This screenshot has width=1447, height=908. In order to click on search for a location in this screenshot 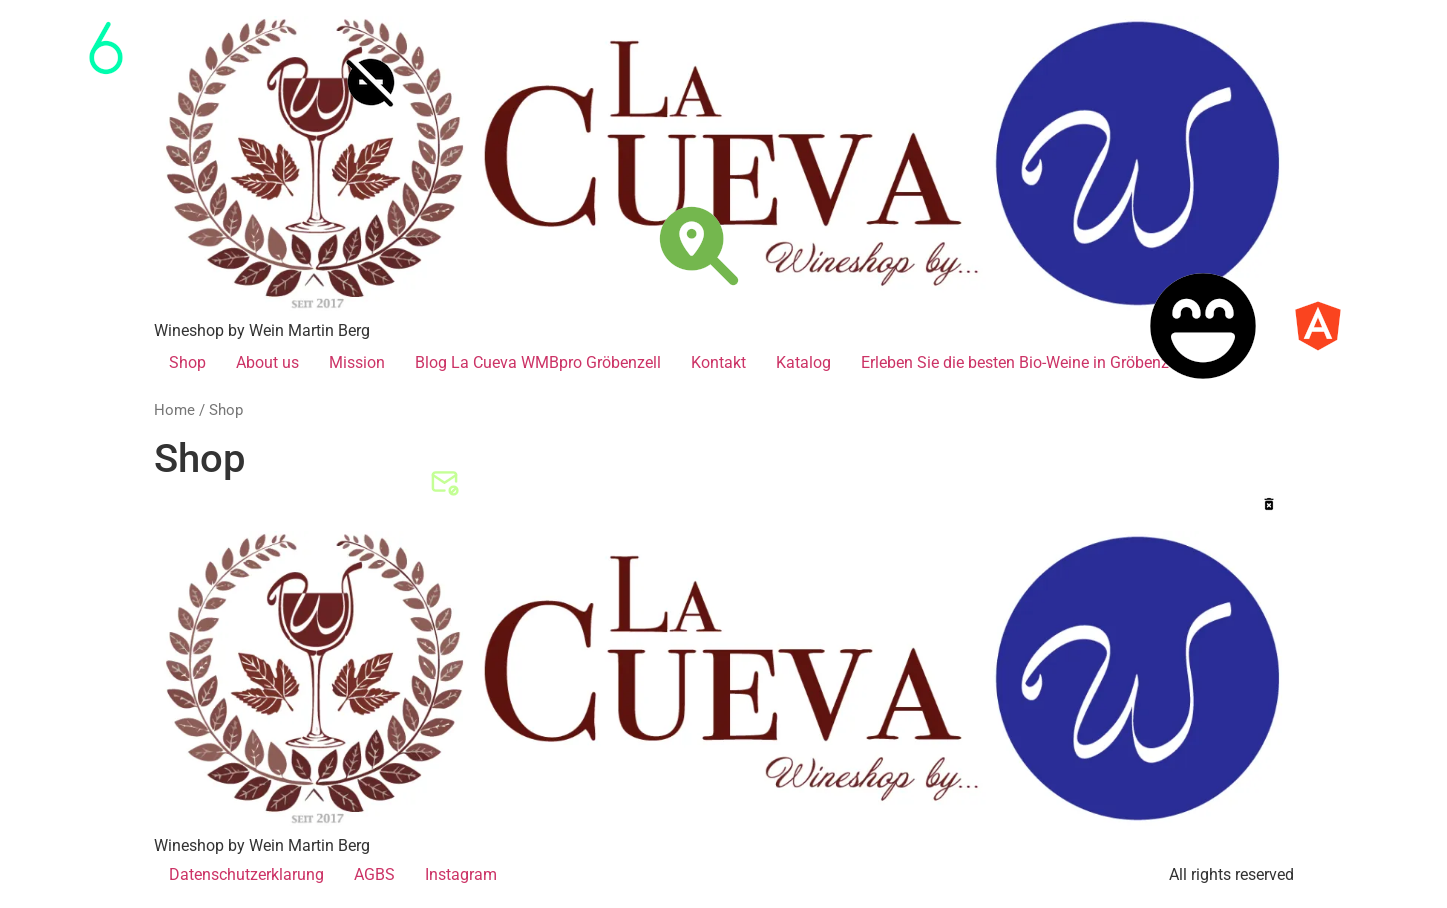, I will do `click(699, 246)`.